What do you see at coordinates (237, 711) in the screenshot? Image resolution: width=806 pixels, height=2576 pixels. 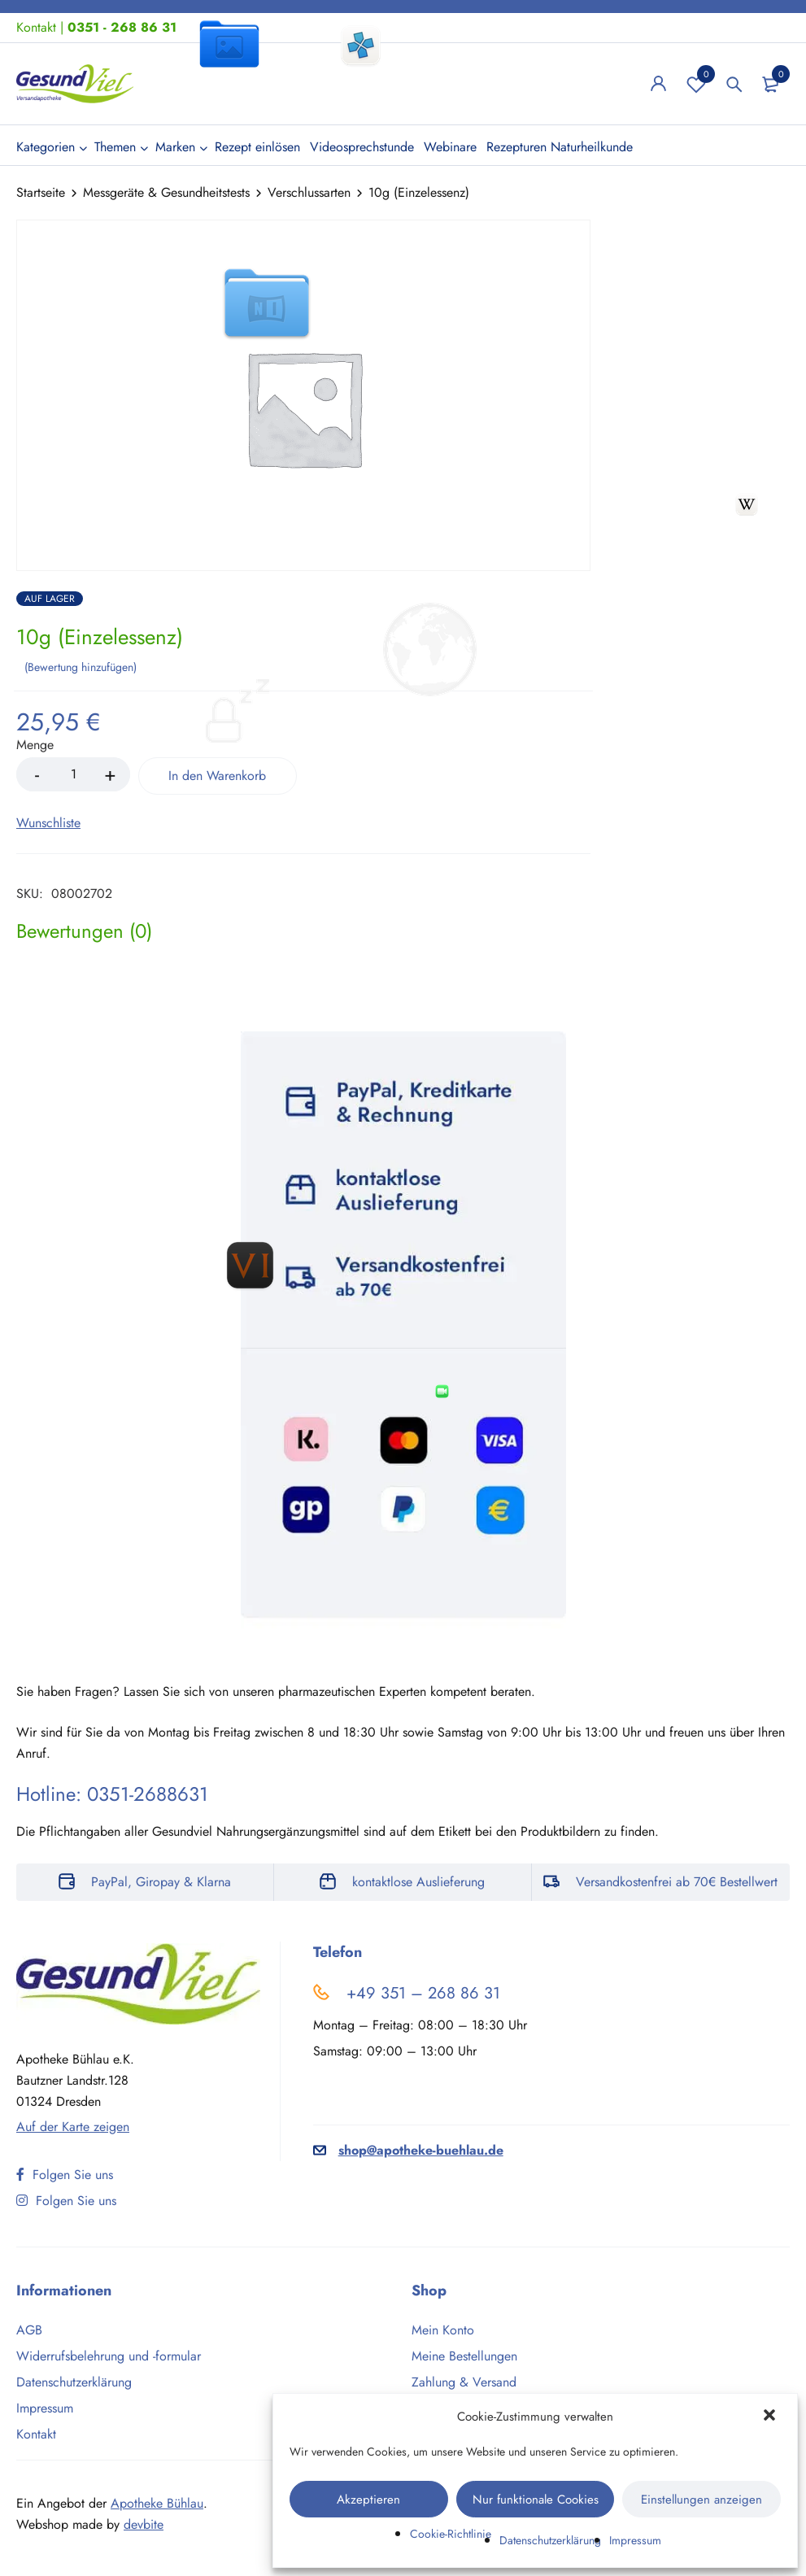 I see `system sleep mode is enabled and unrestricted` at bounding box center [237, 711].